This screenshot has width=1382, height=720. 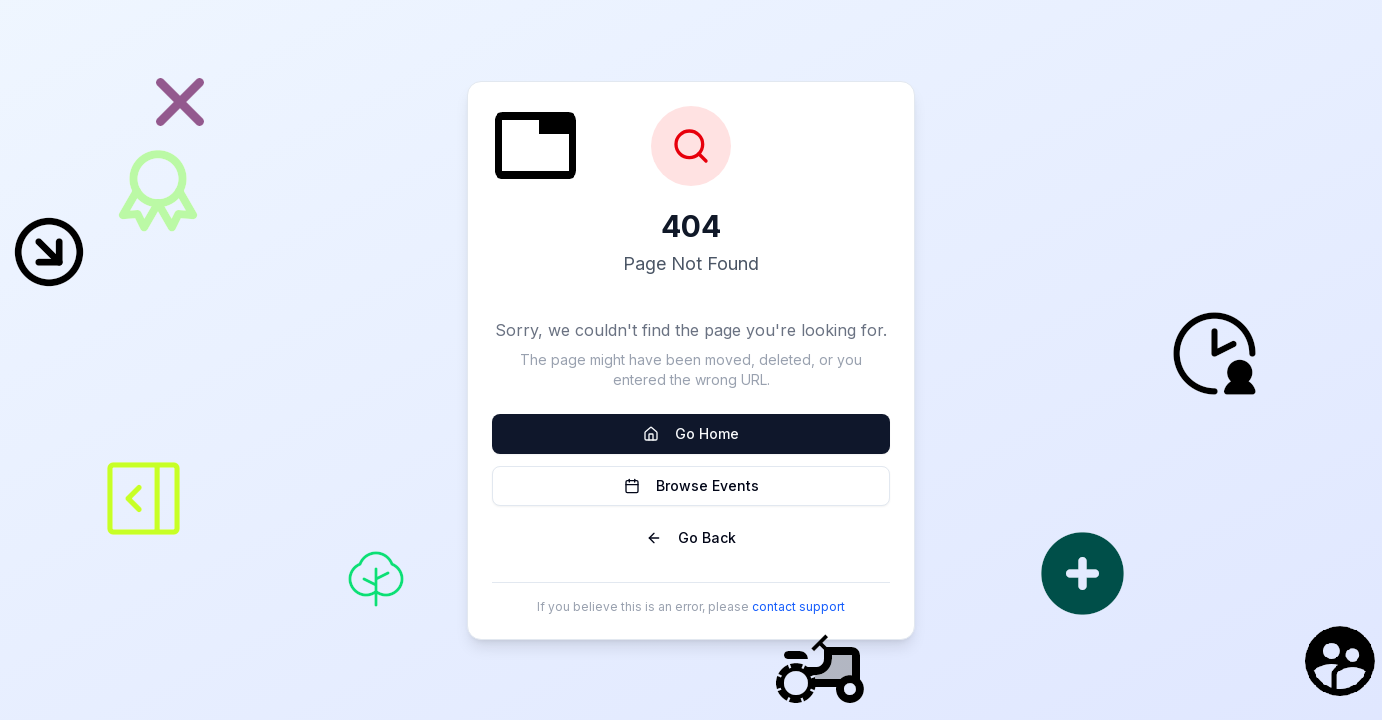 I want to click on open a new browser tab, so click(x=535, y=145).